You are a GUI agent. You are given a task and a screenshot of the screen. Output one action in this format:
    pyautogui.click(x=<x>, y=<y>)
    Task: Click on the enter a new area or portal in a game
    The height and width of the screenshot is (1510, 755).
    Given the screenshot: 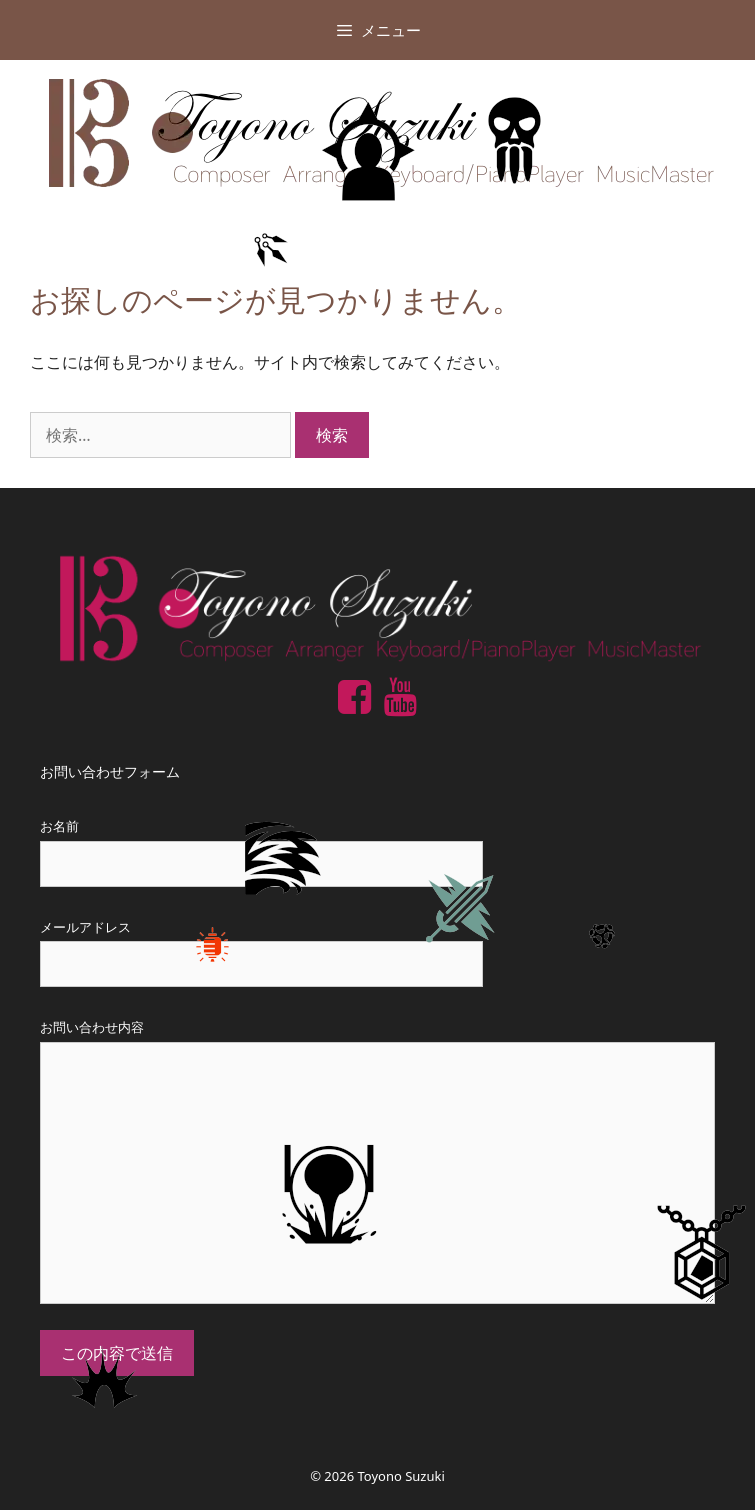 What is the action you would take?
    pyautogui.click(x=104, y=1377)
    